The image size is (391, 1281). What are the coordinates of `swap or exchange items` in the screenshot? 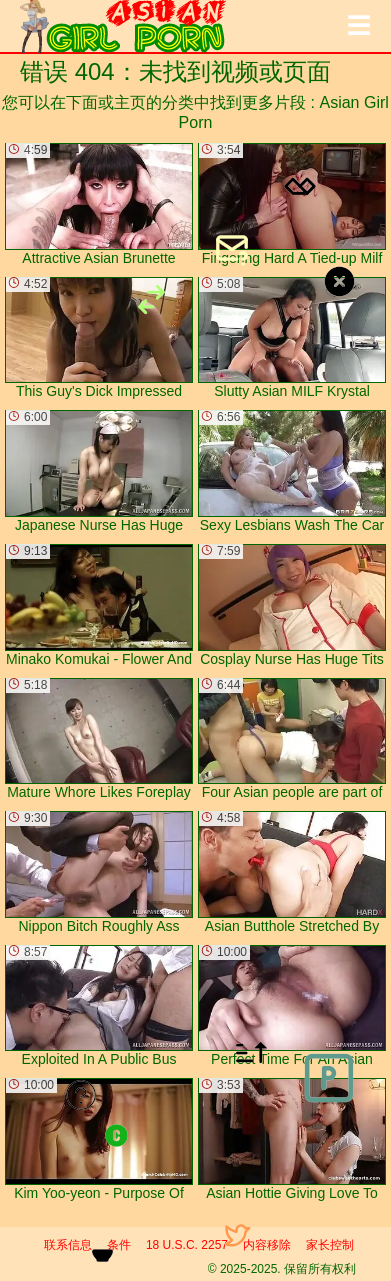 It's located at (151, 299).